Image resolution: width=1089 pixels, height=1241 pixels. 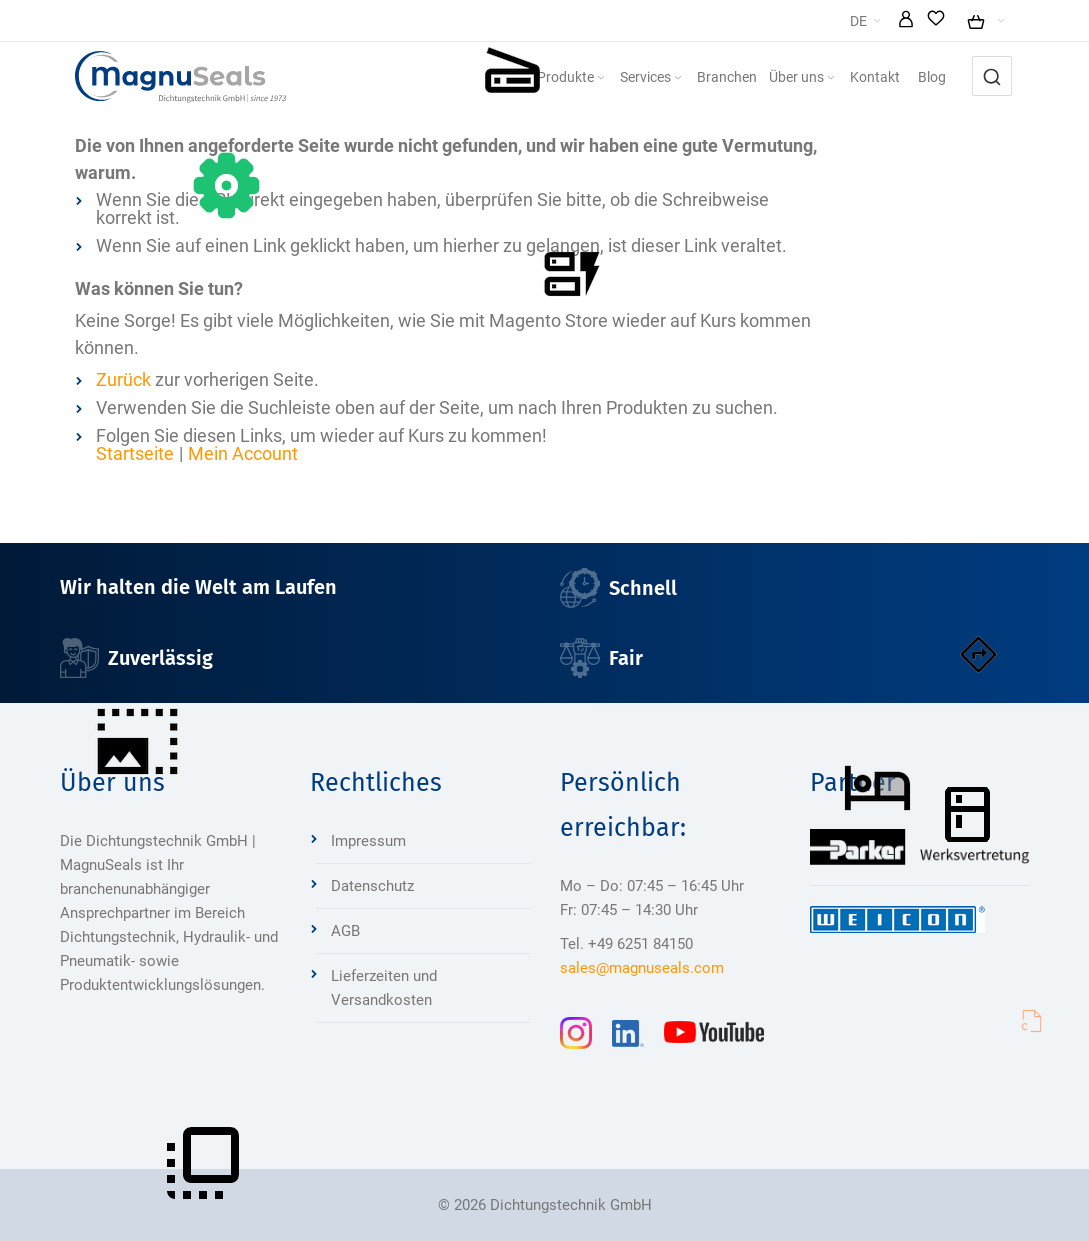 I want to click on bring window to front, so click(x=203, y=1163).